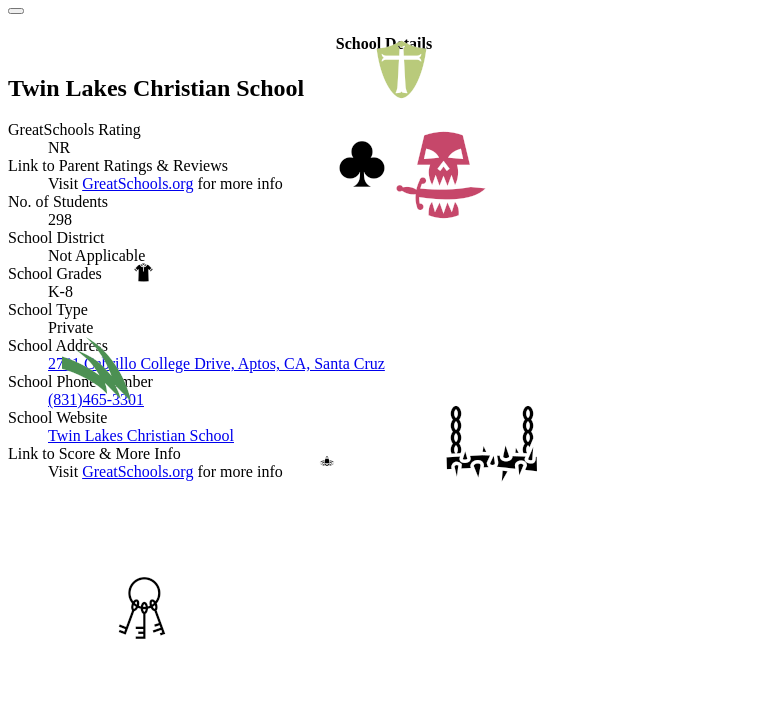 This screenshot has width=768, height=720. Describe the element at coordinates (401, 69) in the screenshot. I see `select knight or crusader class` at that location.